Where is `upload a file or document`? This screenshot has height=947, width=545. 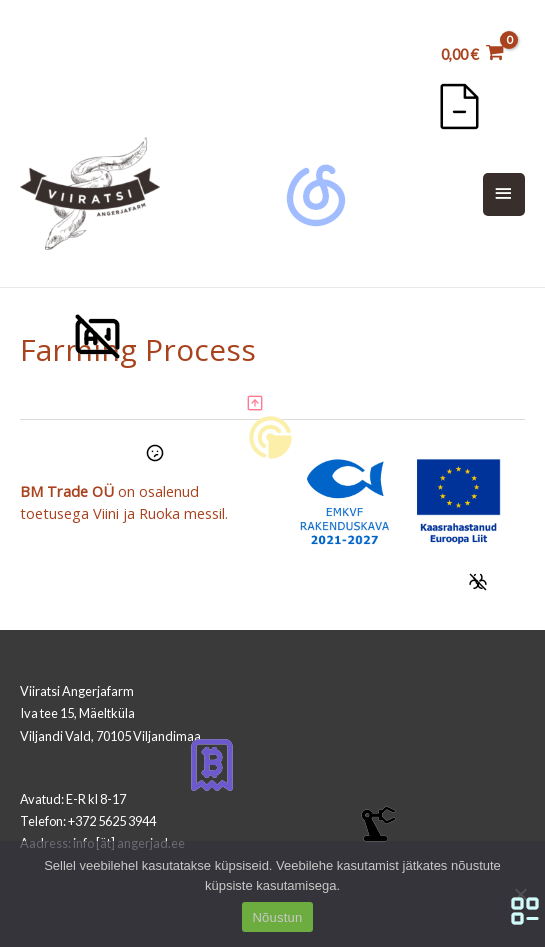 upload a file or document is located at coordinates (255, 403).